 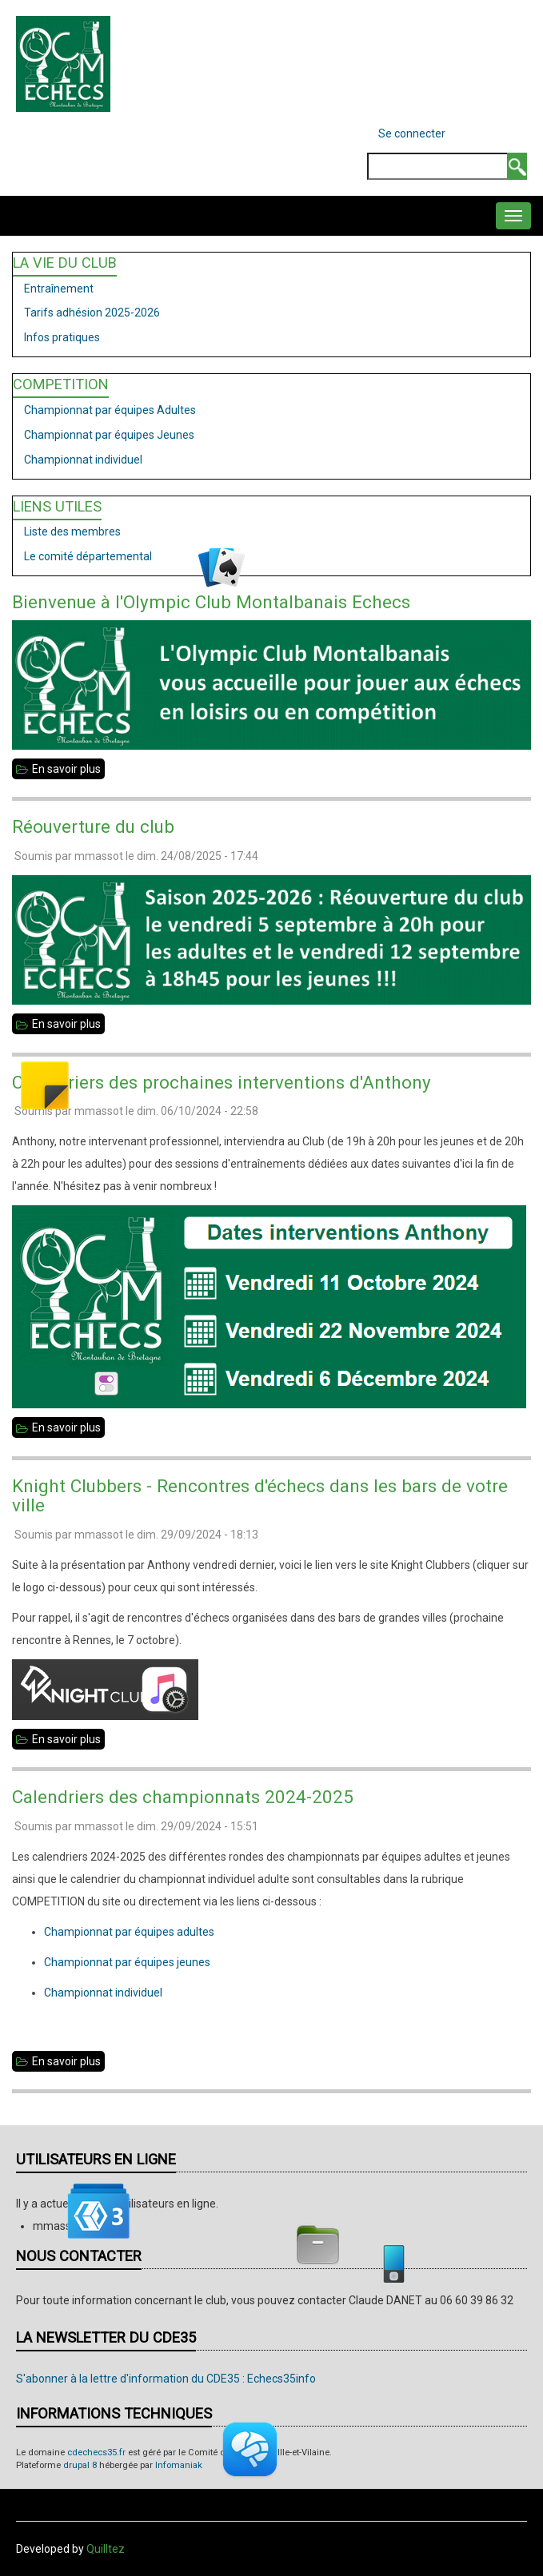 What do you see at coordinates (45, 1085) in the screenshot?
I see `open sticky notes app` at bounding box center [45, 1085].